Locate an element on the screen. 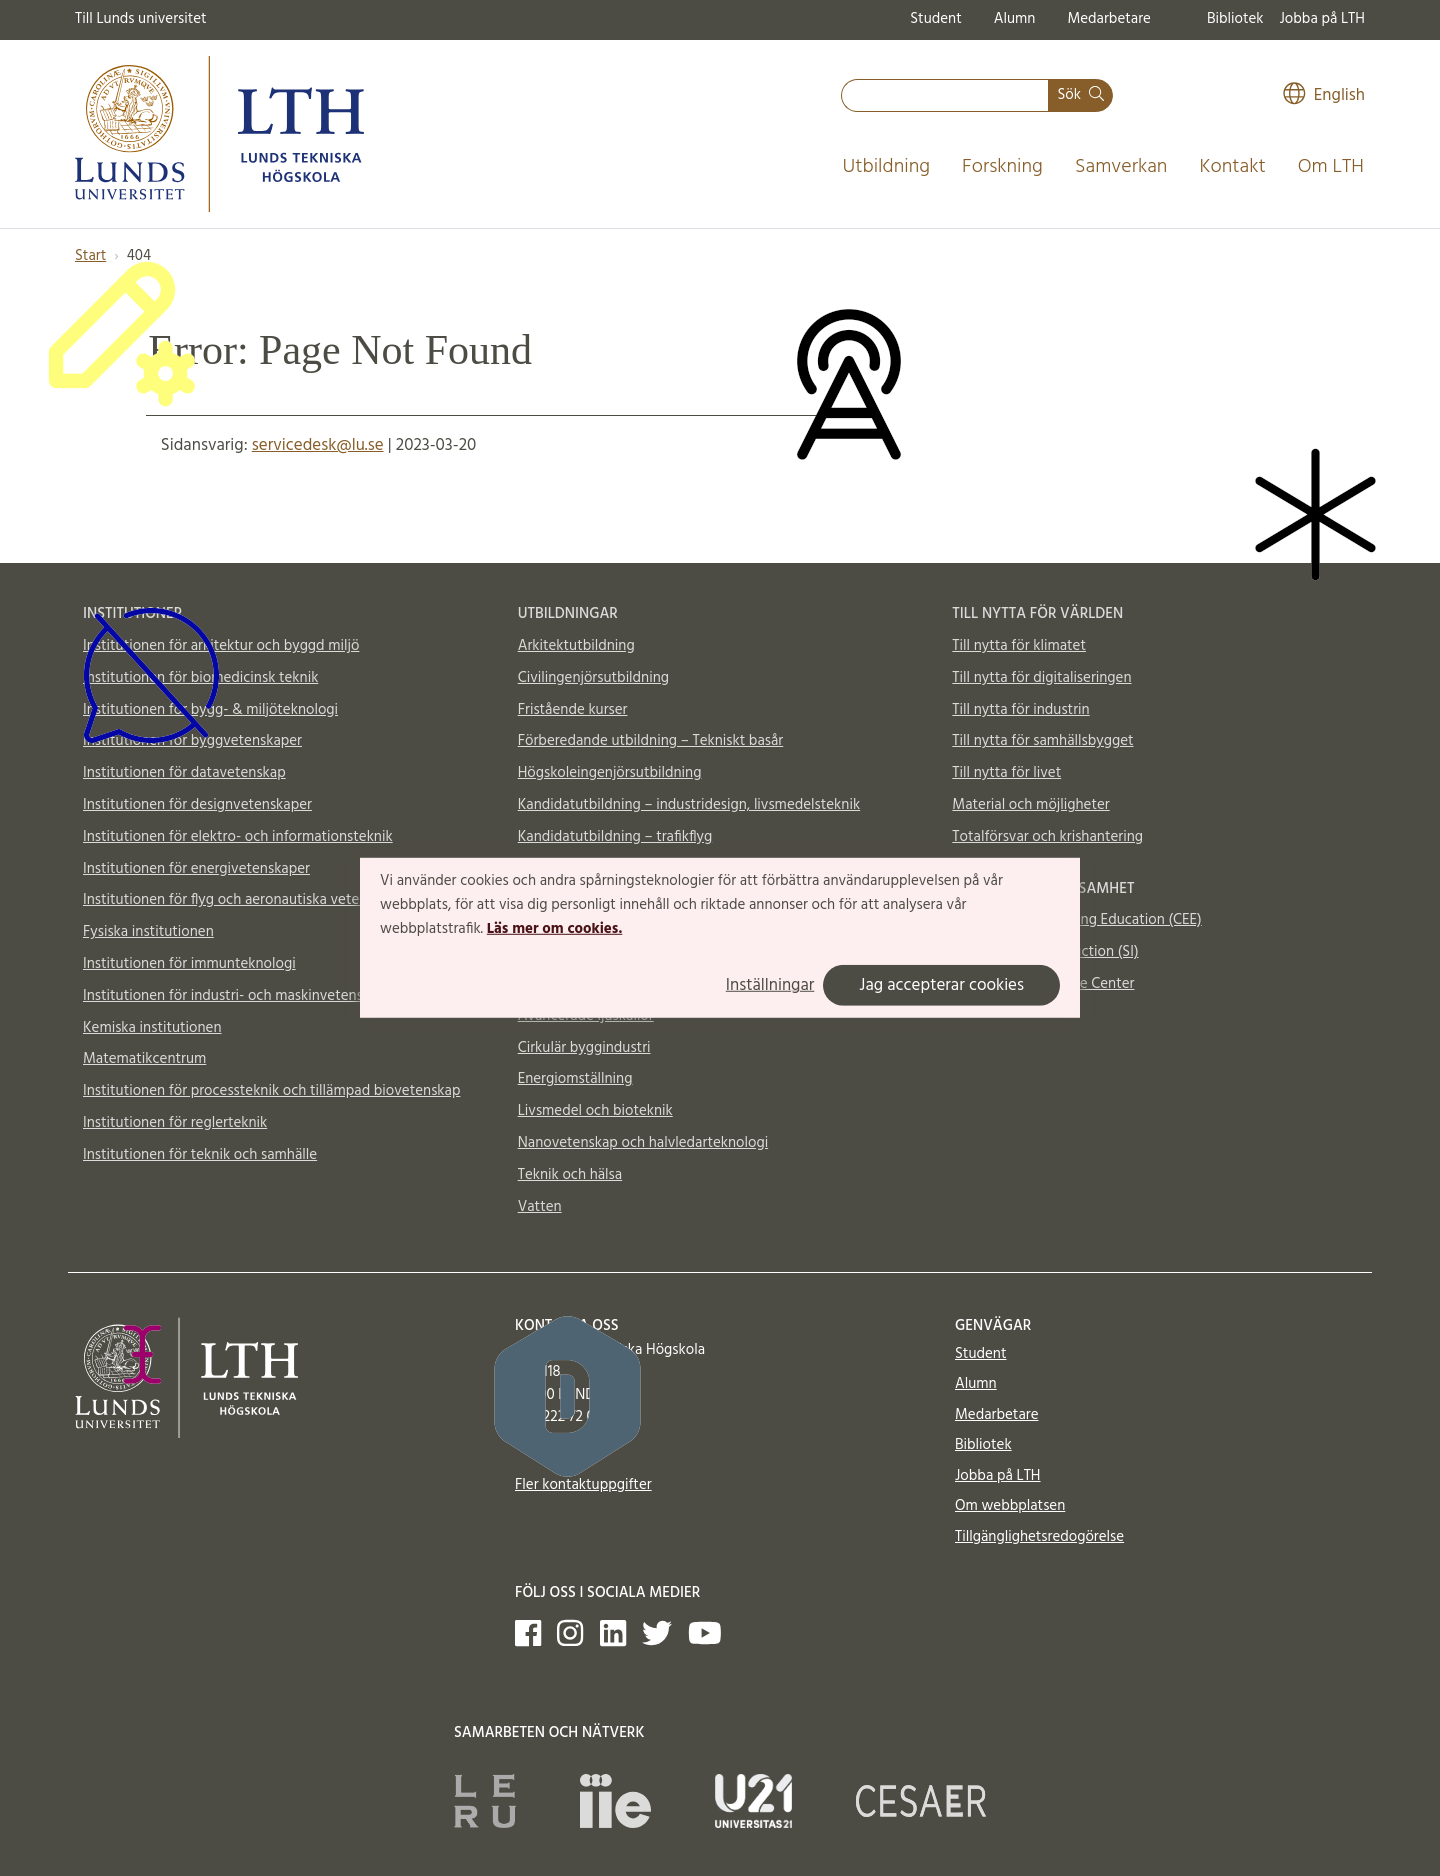 The width and height of the screenshot is (1440, 1876). text input field is active is located at coordinates (142, 1354).